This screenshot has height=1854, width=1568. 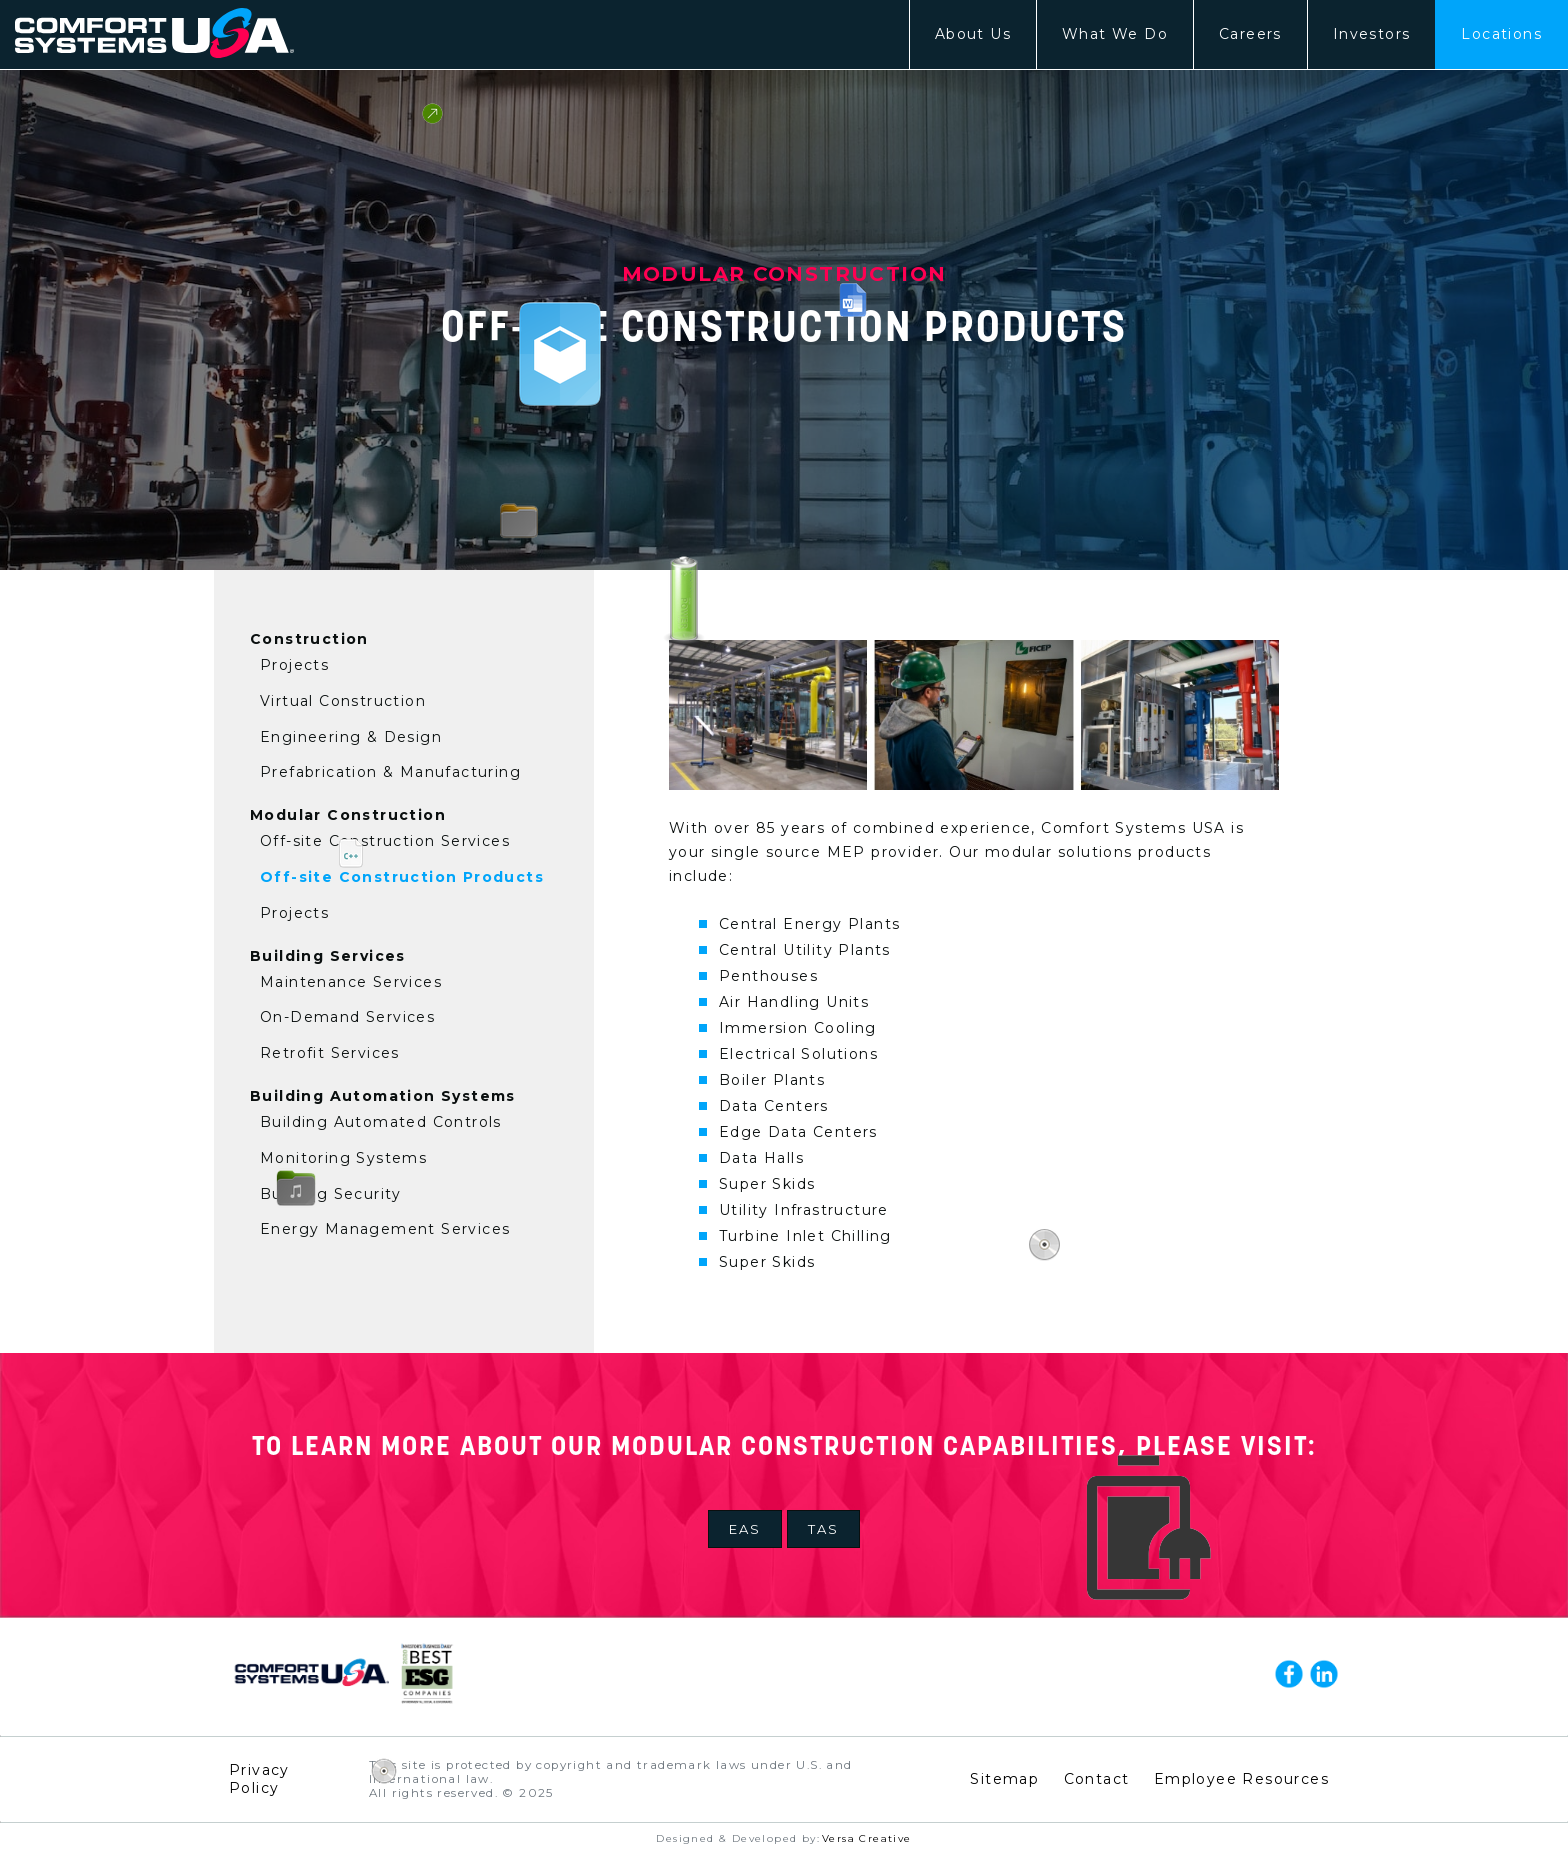 I want to click on indicates battery is fully charged, so click(x=684, y=601).